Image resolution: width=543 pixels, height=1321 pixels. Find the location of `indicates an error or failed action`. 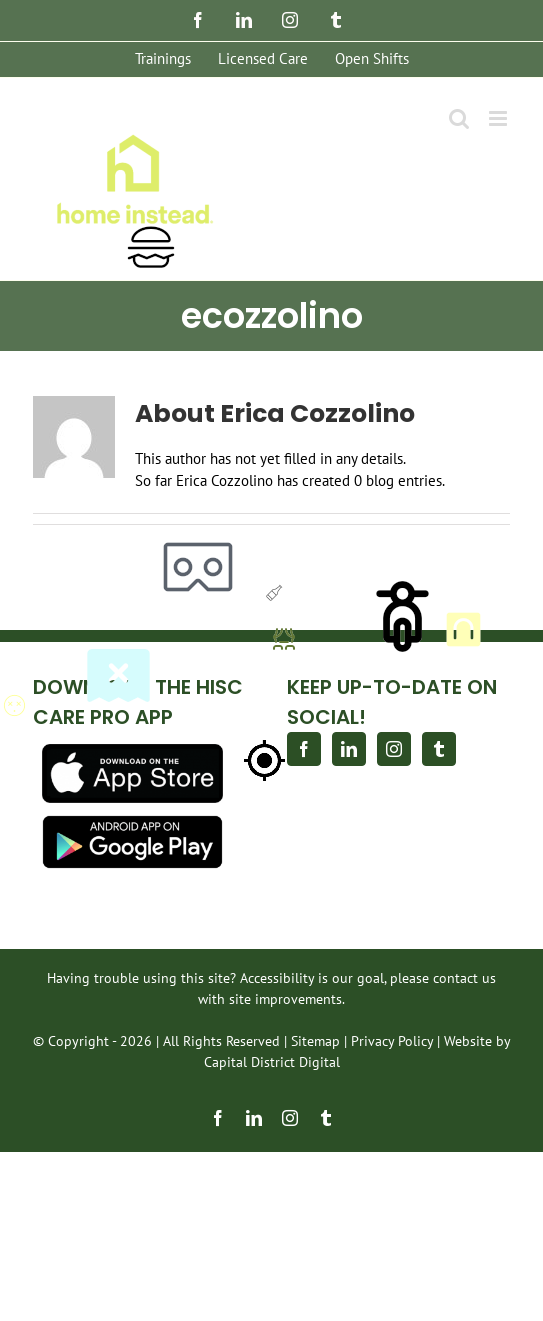

indicates an error or failed action is located at coordinates (14, 705).